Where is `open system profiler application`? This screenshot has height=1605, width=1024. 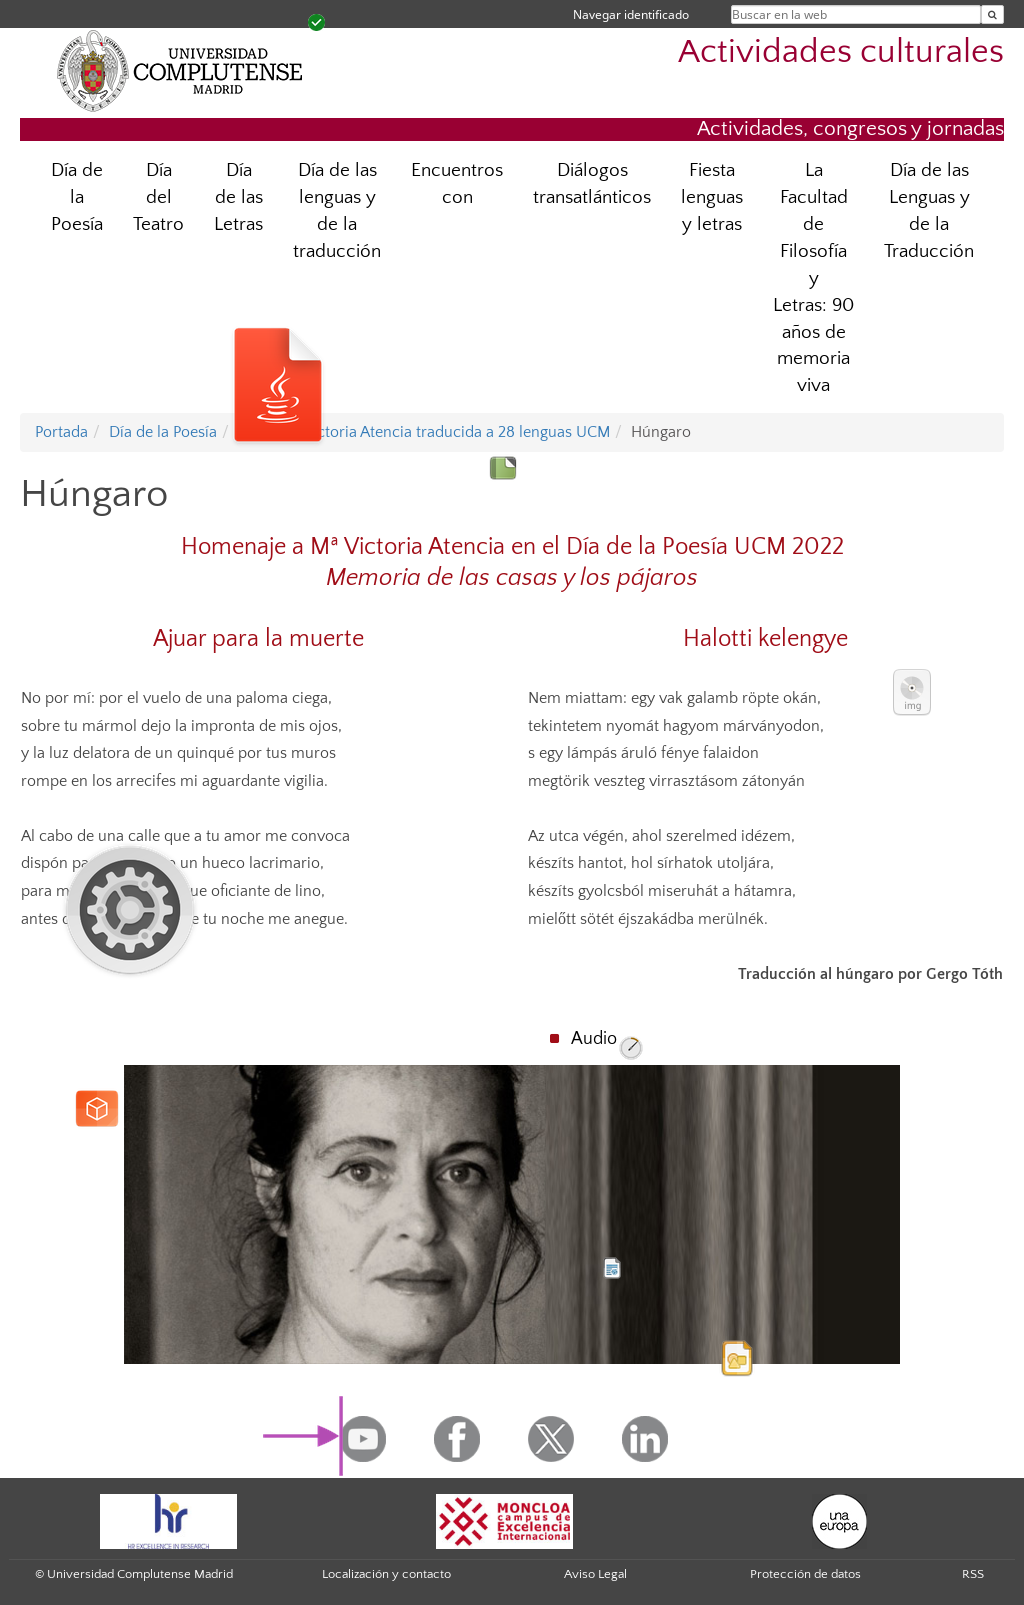 open system profiler application is located at coordinates (631, 1048).